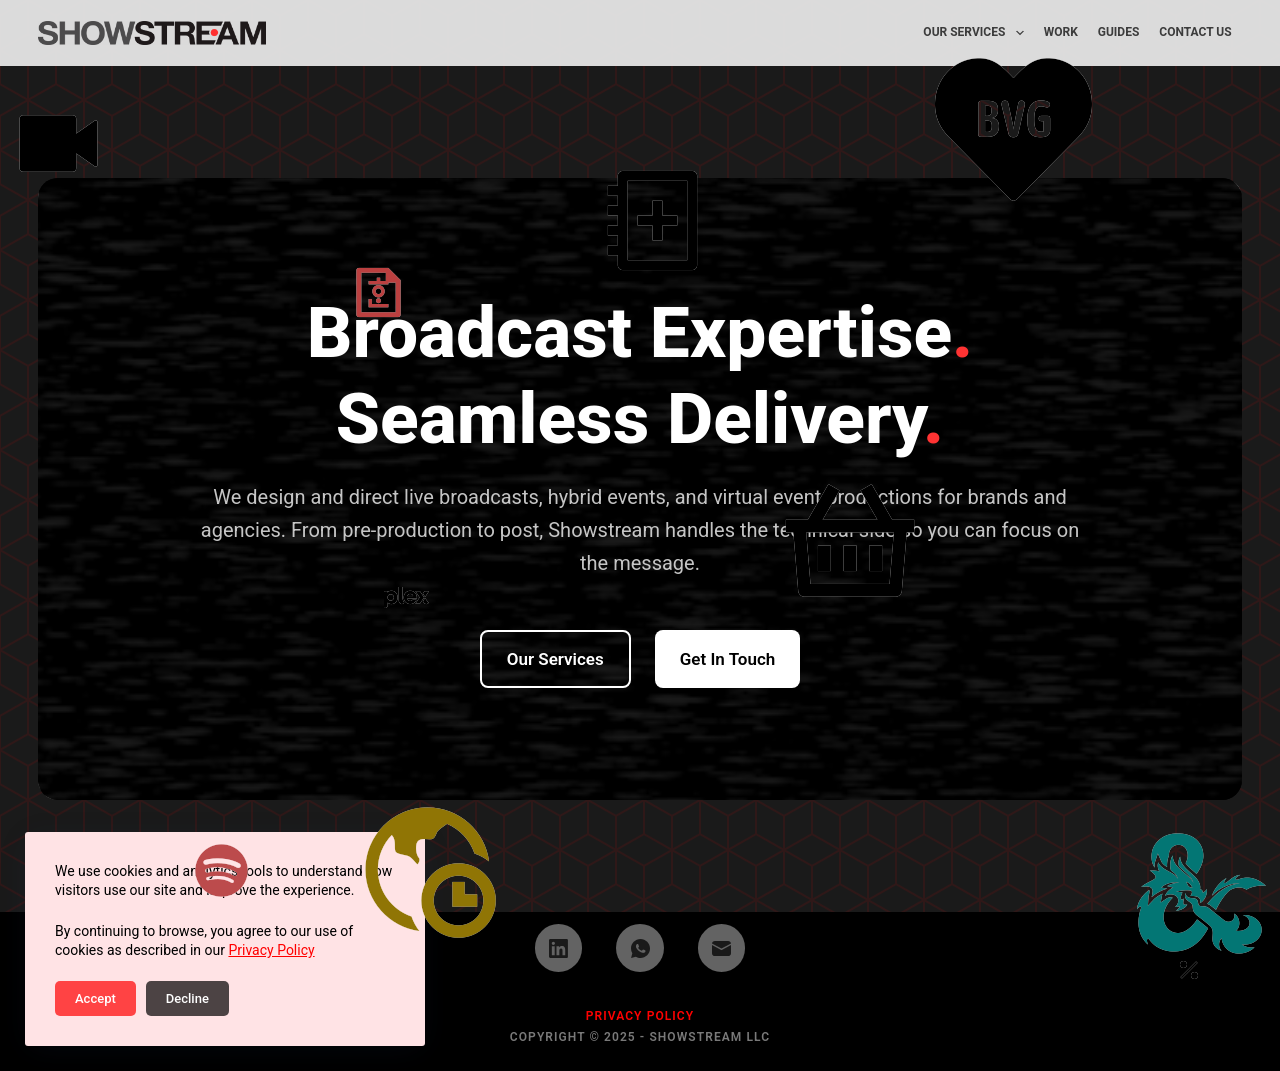  What do you see at coordinates (378, 292) in the screenshot?
I see `open a Hangul Word Processor (.hwp) document` at bounding box center [378, 292].